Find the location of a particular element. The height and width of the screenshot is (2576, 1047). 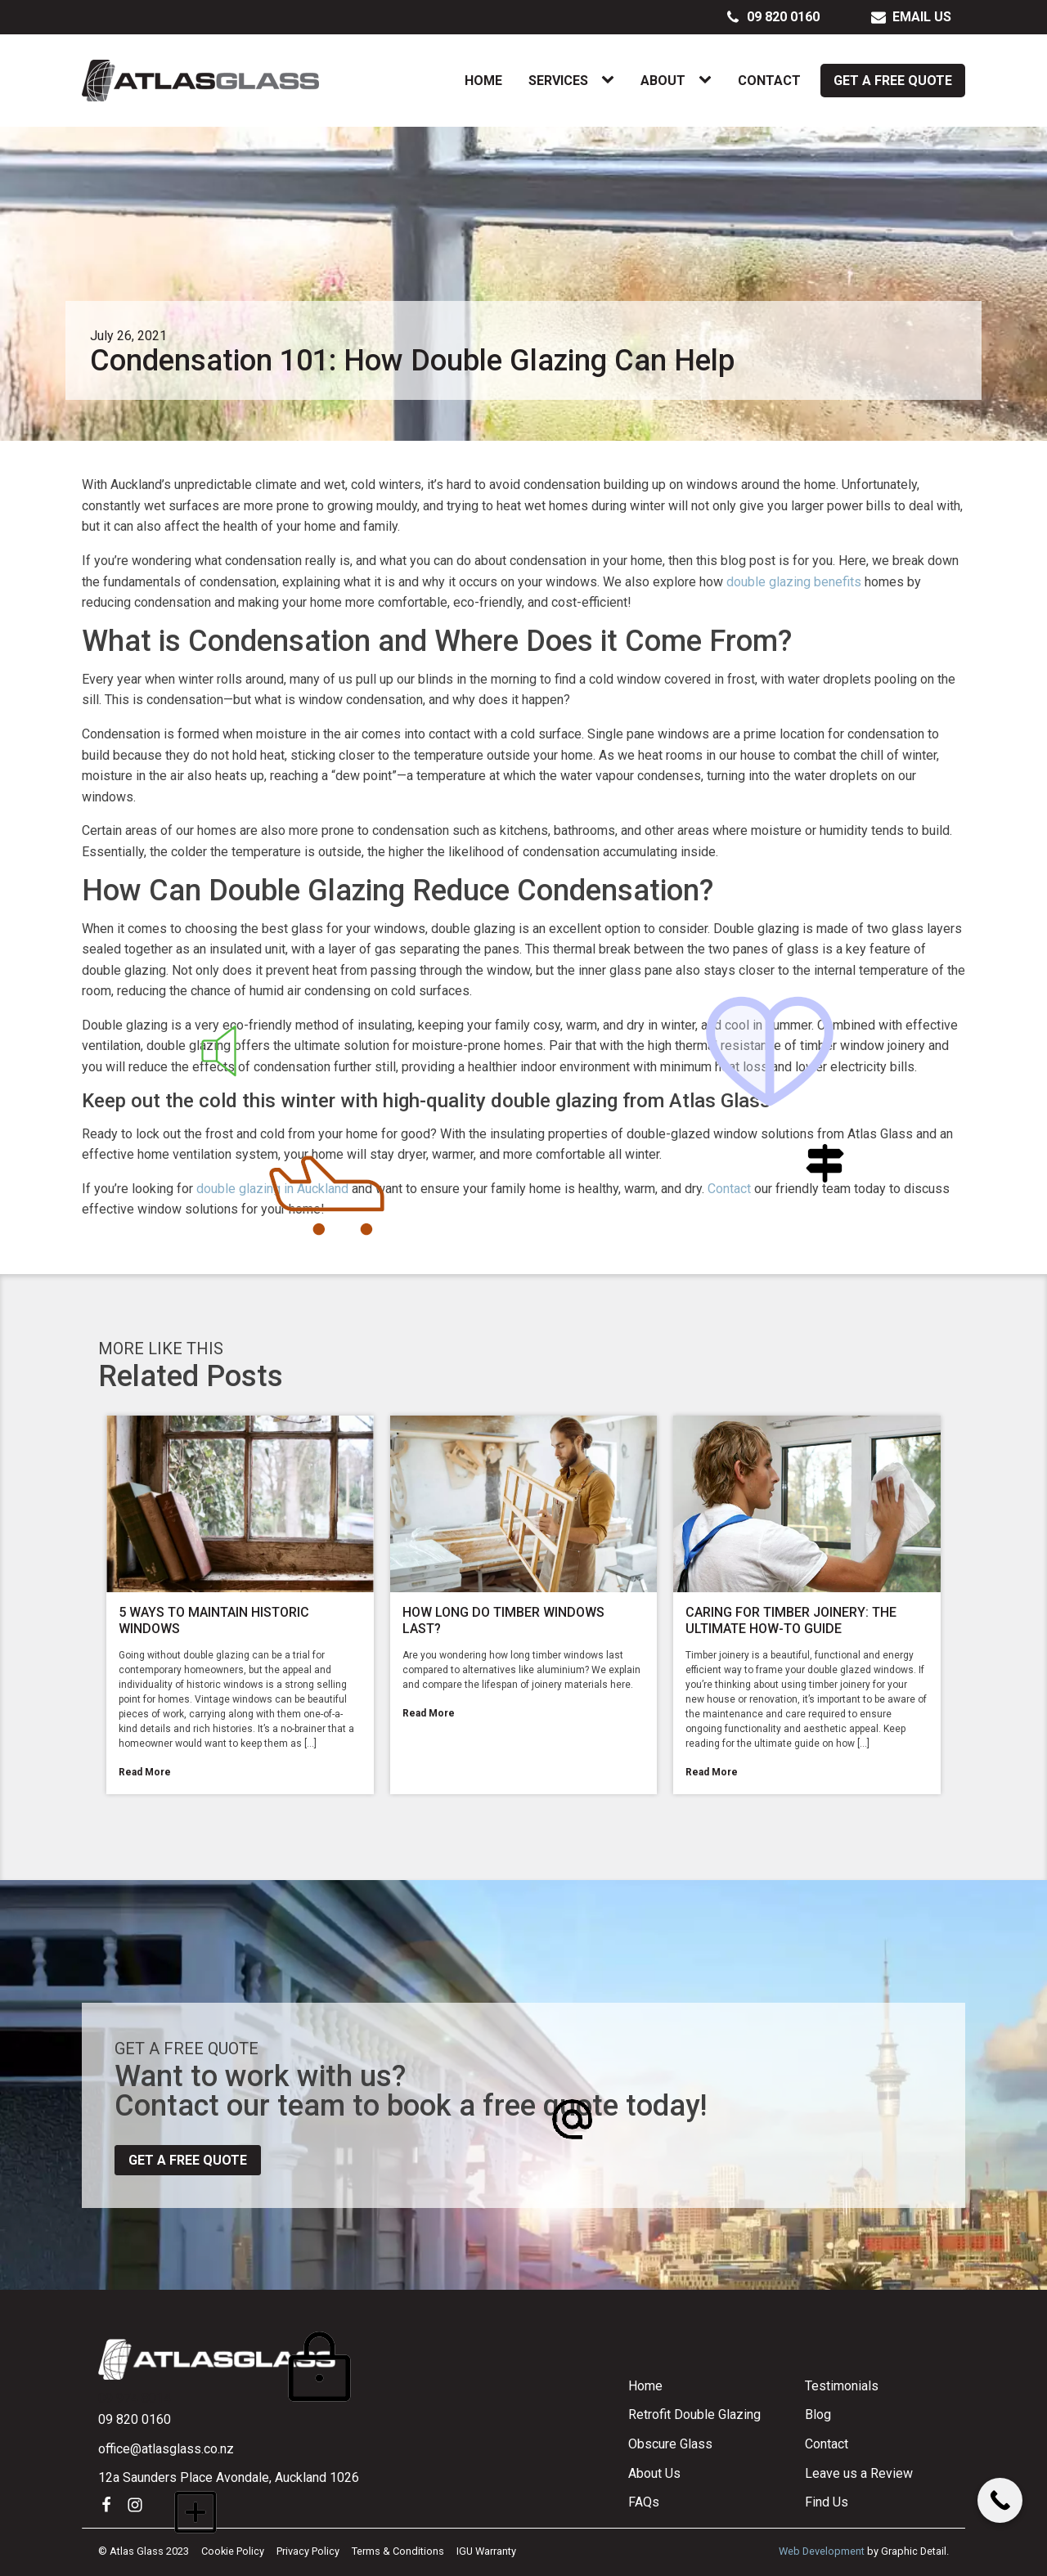

lock or secure this item is located at coordinates (319, 2370).